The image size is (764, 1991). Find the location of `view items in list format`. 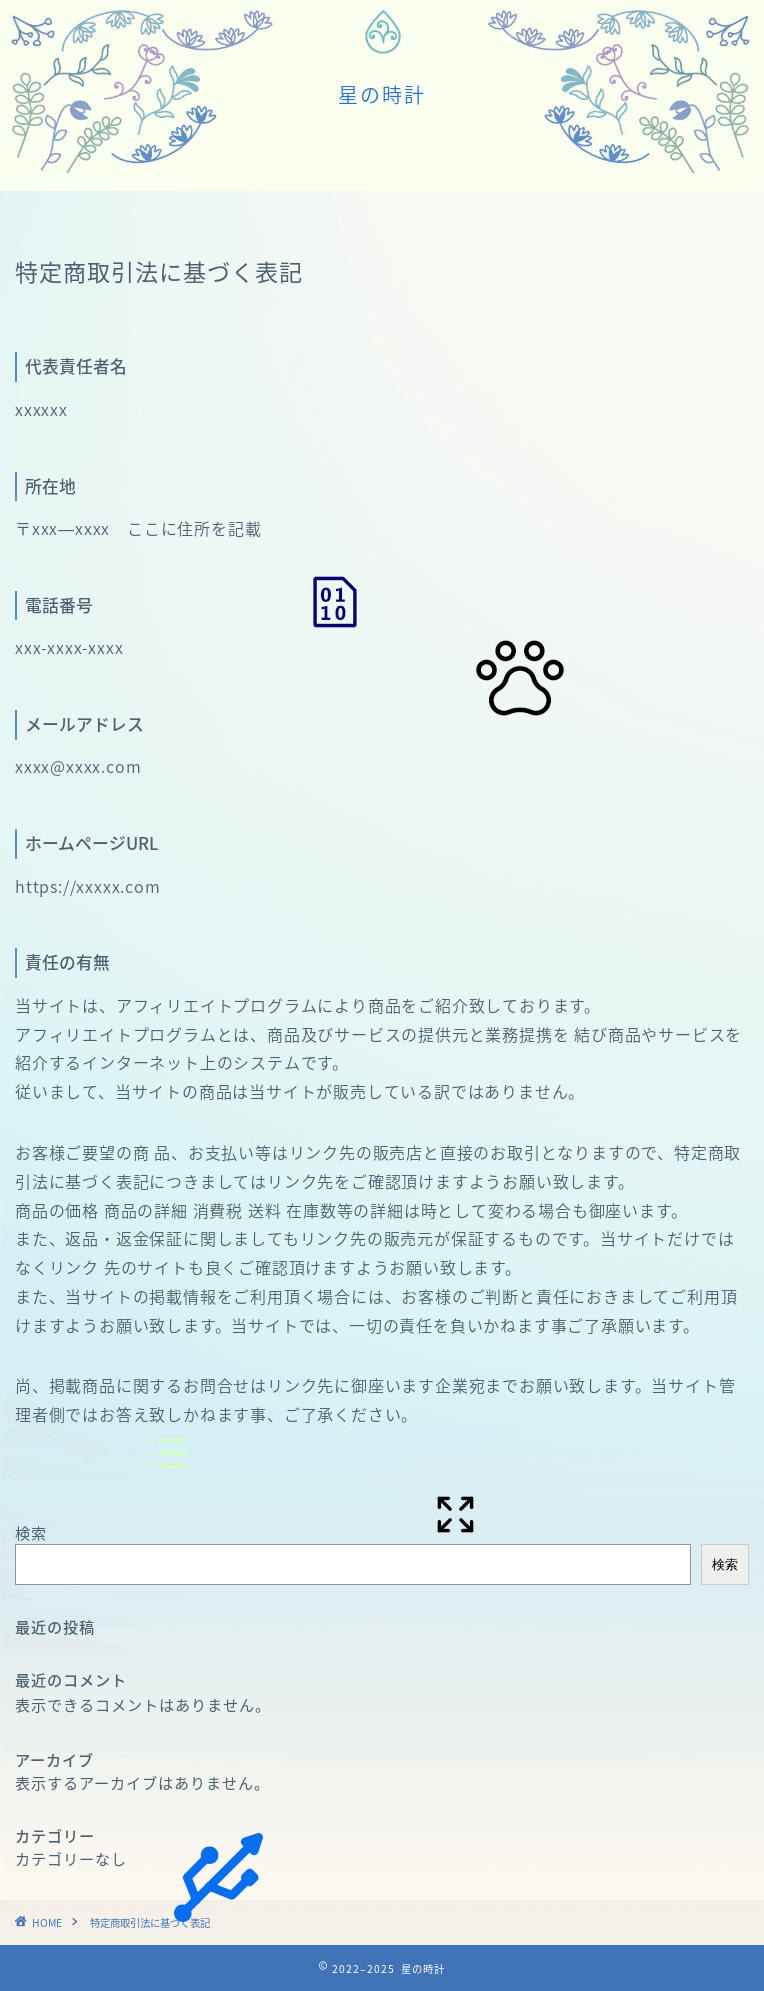

view items in list format is located at coordinates (168, 1453).